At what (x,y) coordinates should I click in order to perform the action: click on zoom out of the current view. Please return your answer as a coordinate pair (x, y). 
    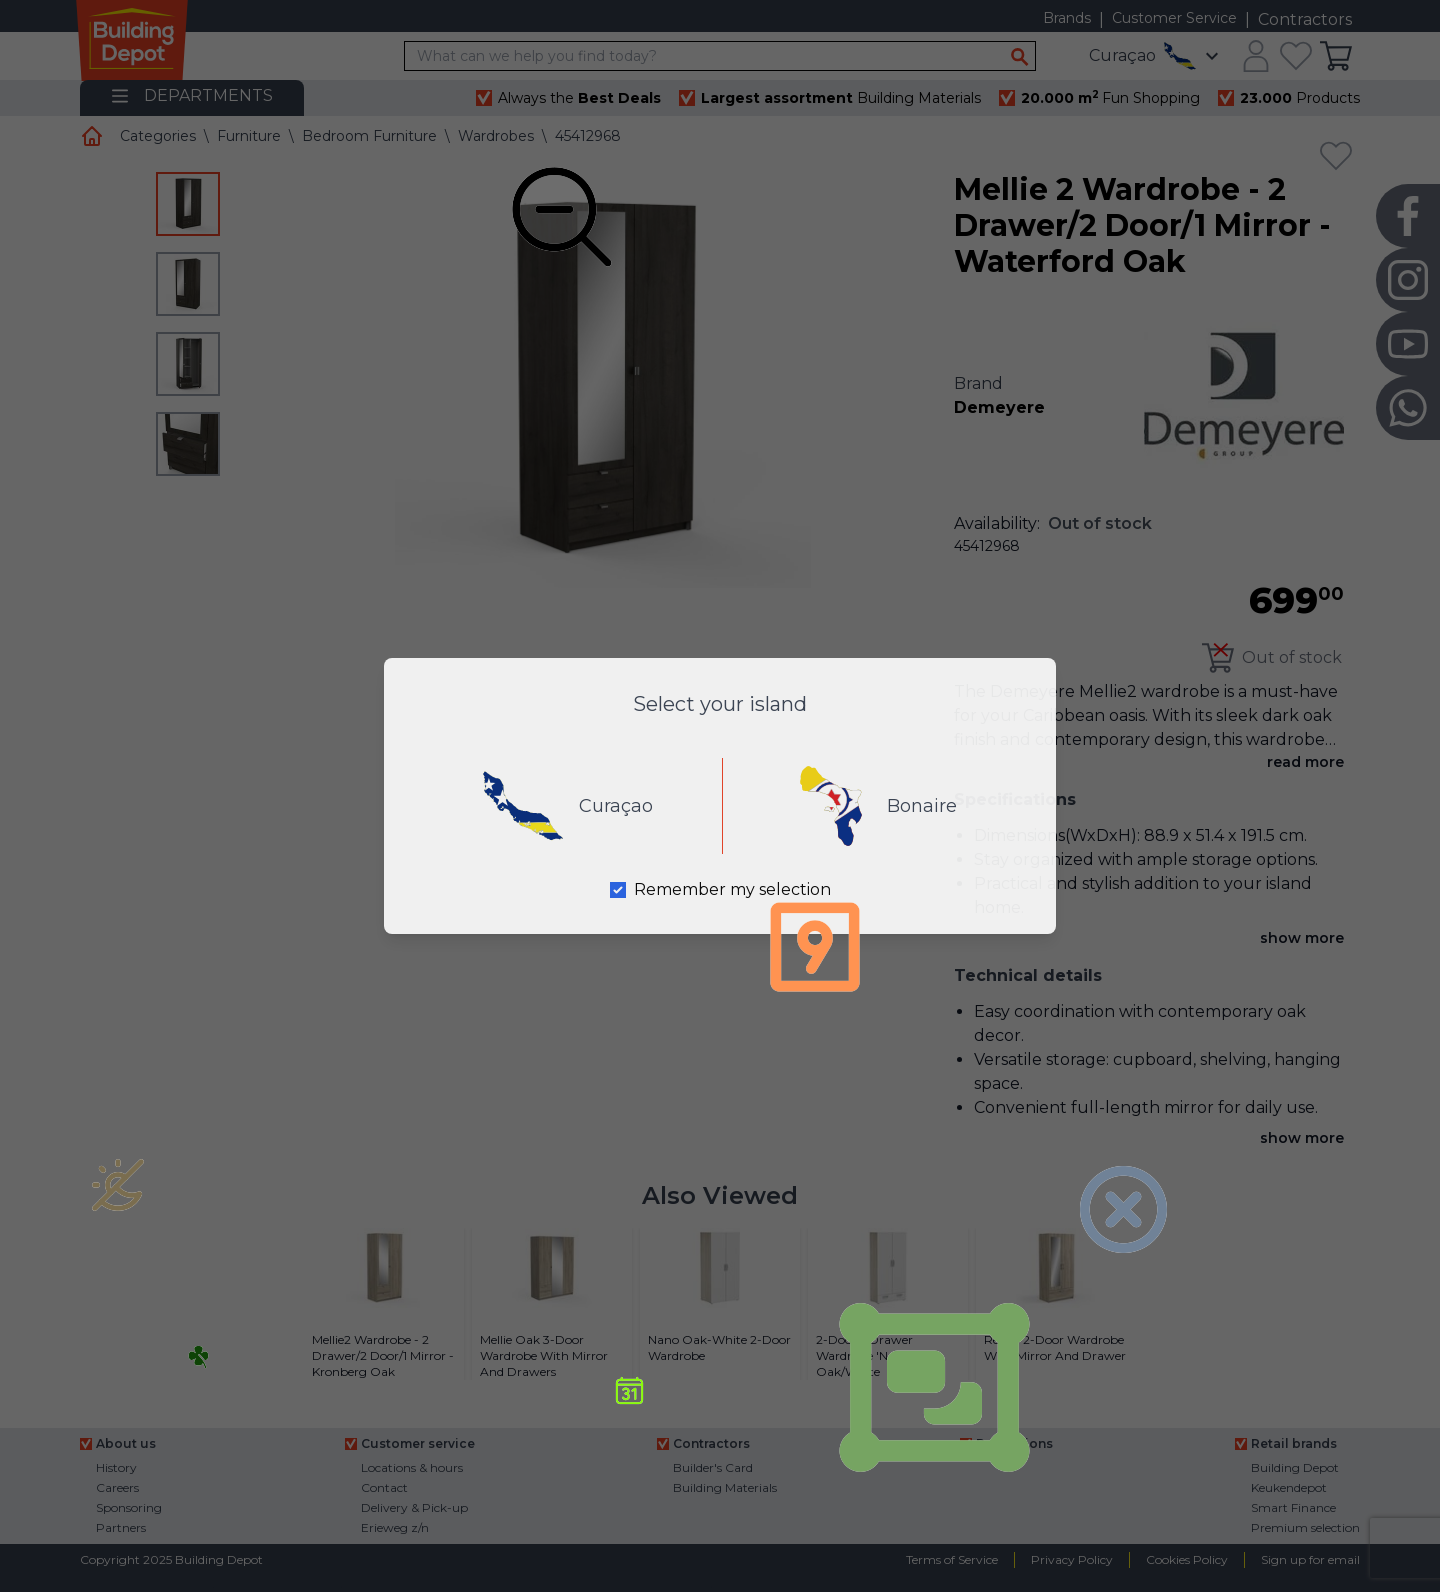
    Looking at the image, I should click on (562, 217).